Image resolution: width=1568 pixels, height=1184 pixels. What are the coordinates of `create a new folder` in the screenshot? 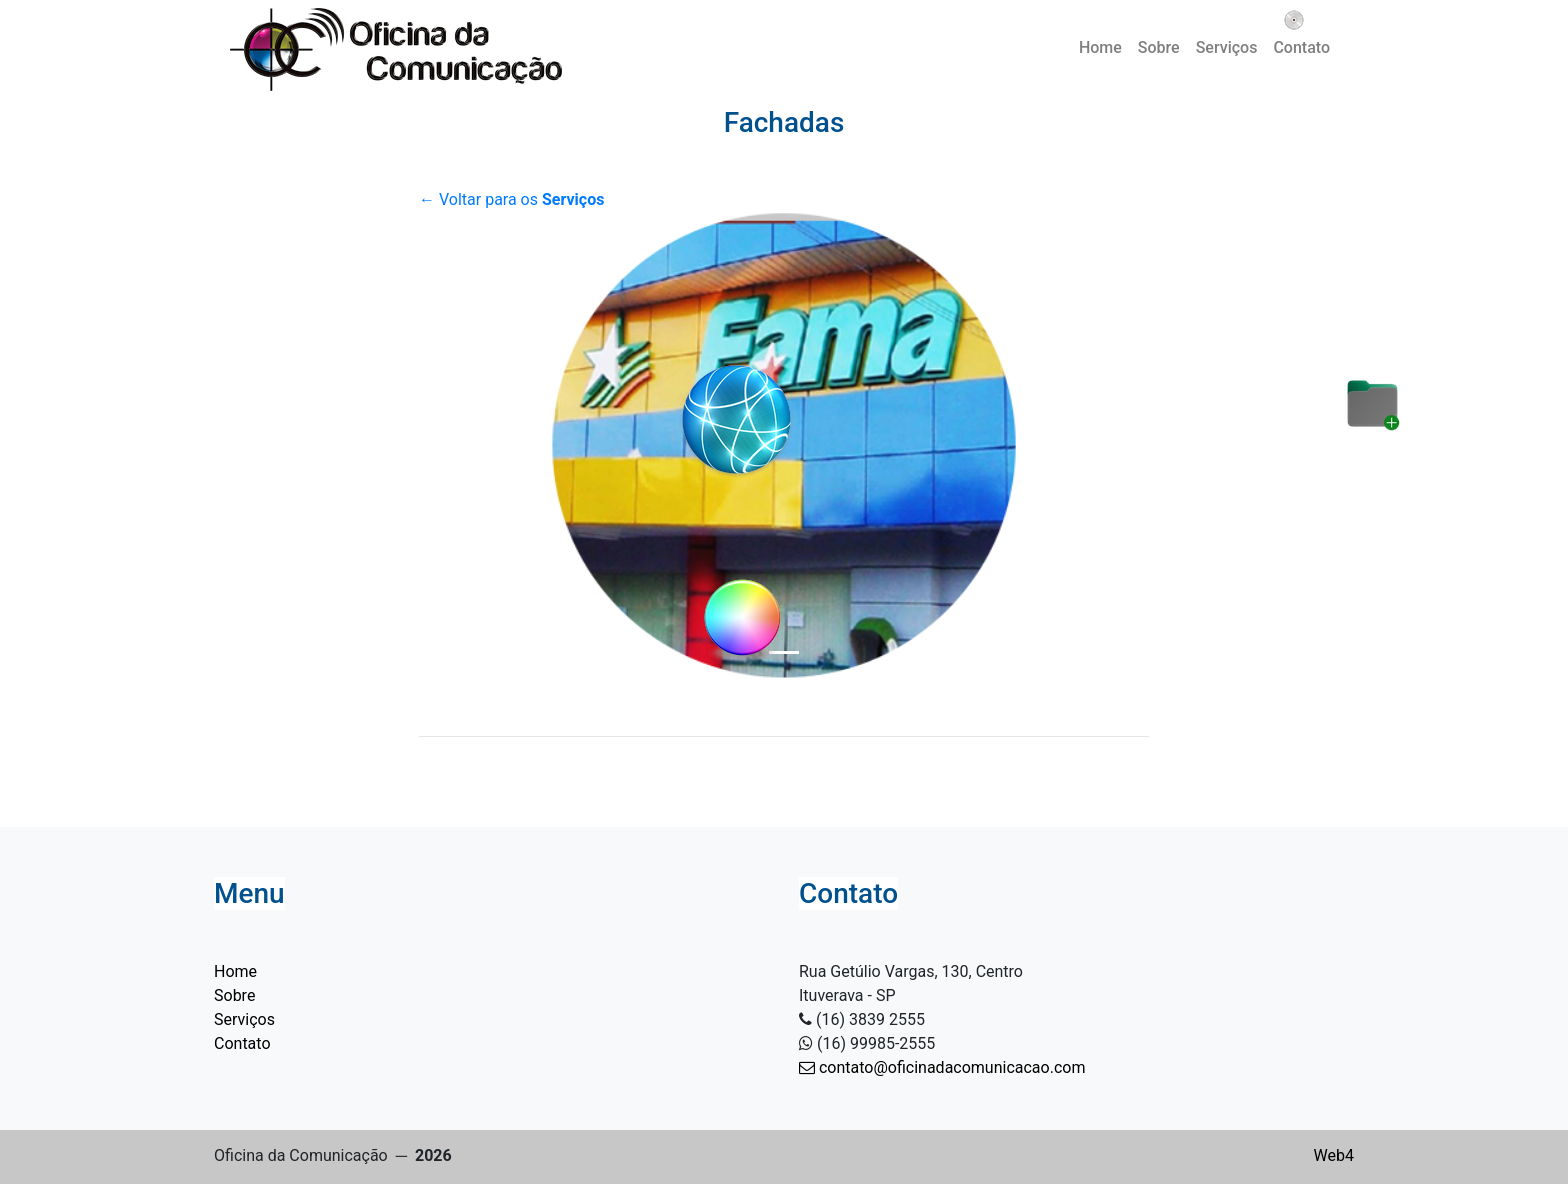 It's located at (1372, 403).